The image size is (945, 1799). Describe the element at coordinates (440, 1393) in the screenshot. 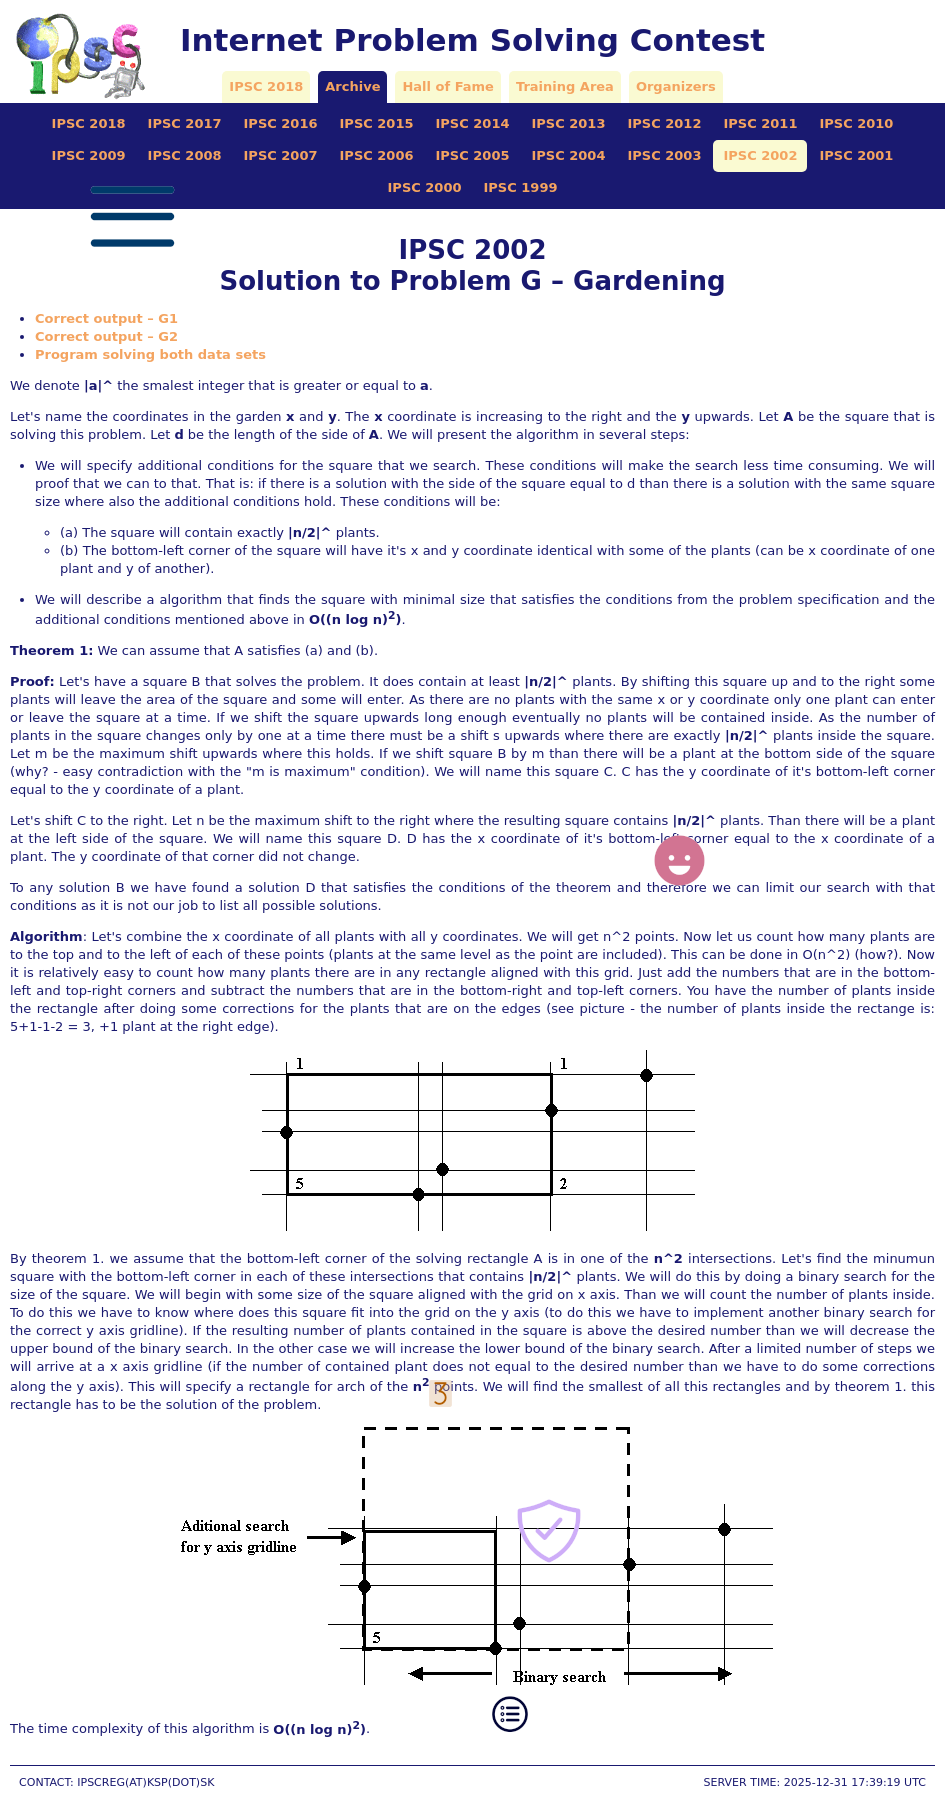

I see `indicates step three in a multi-step process` at that location.